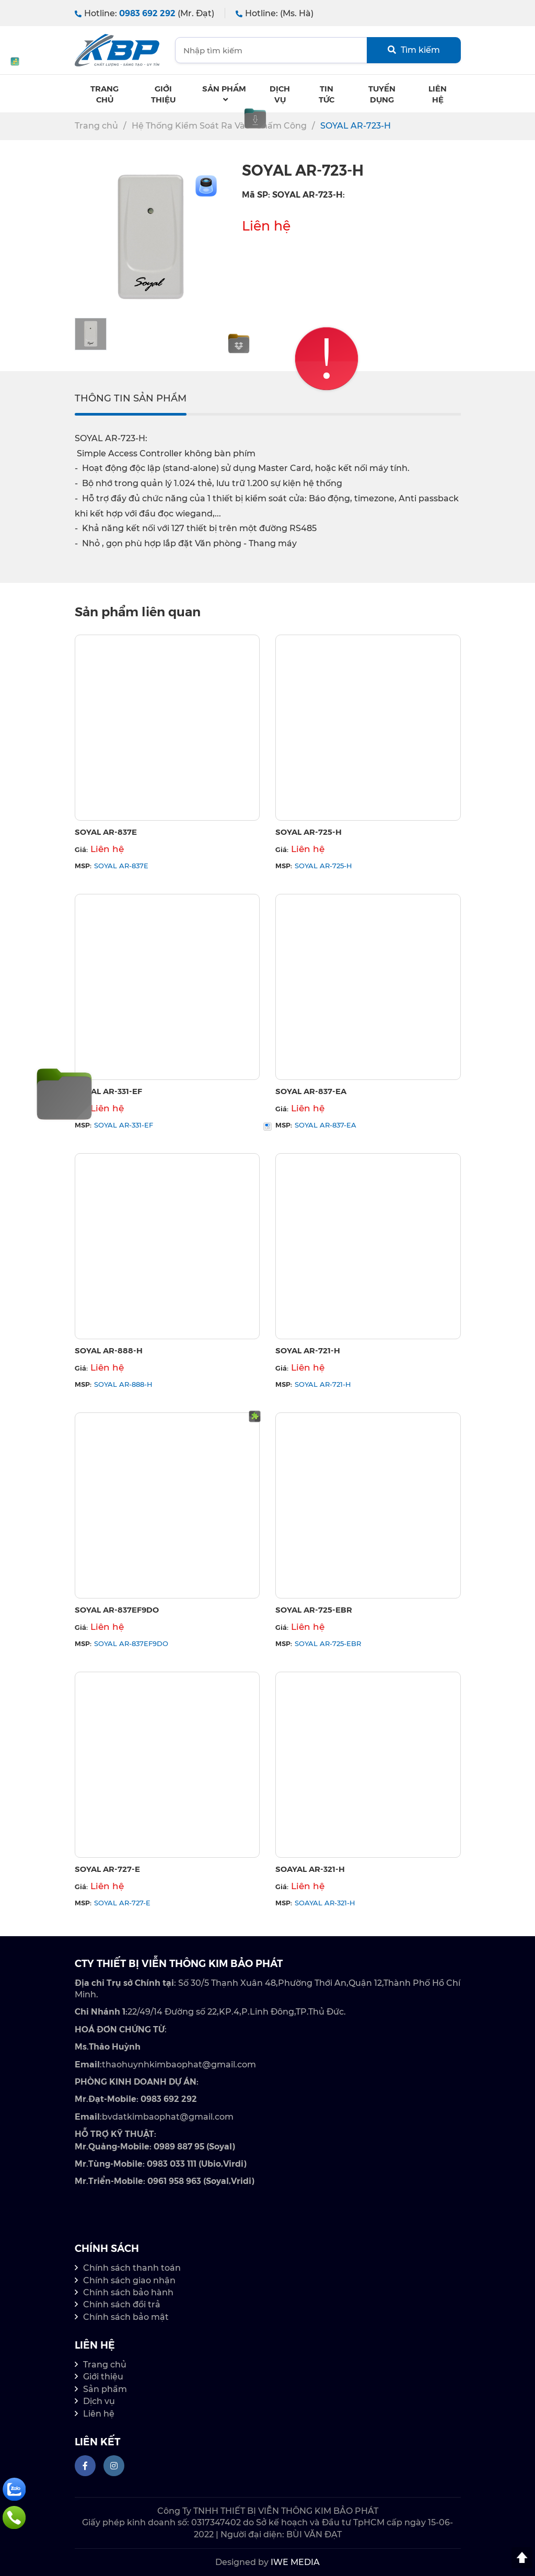 The width and height of the screenshot is (535, 2576). Describe the element at coordinates (64, 1094) in the screenshot. I see `open folder to view contents` at that location.